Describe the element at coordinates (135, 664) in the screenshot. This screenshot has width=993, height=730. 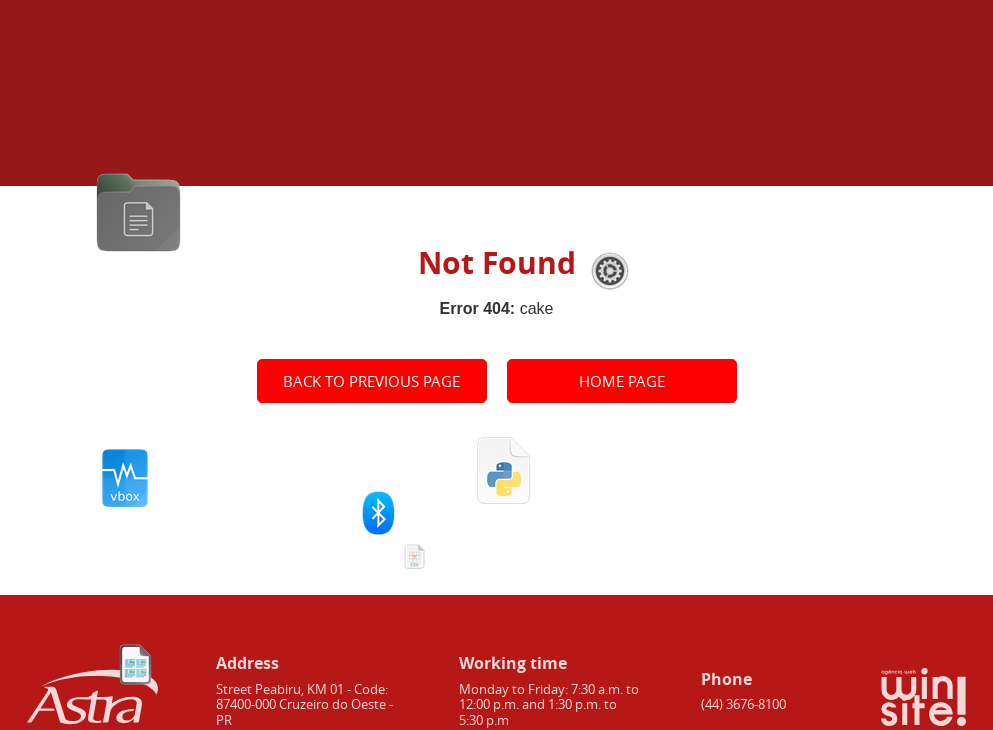
I see `libreoffice master document file type` at that location.